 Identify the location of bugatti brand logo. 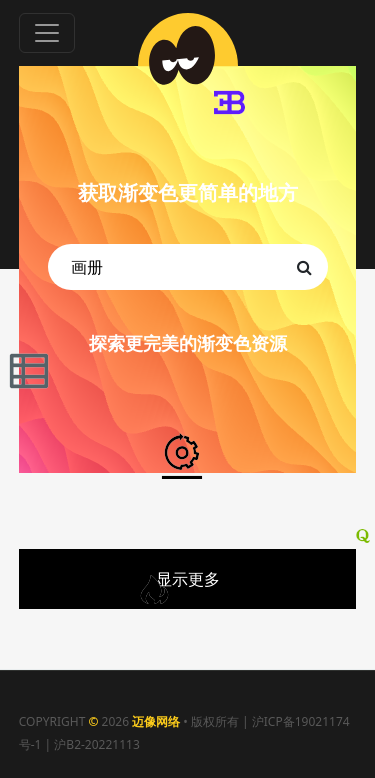
(229, 102).